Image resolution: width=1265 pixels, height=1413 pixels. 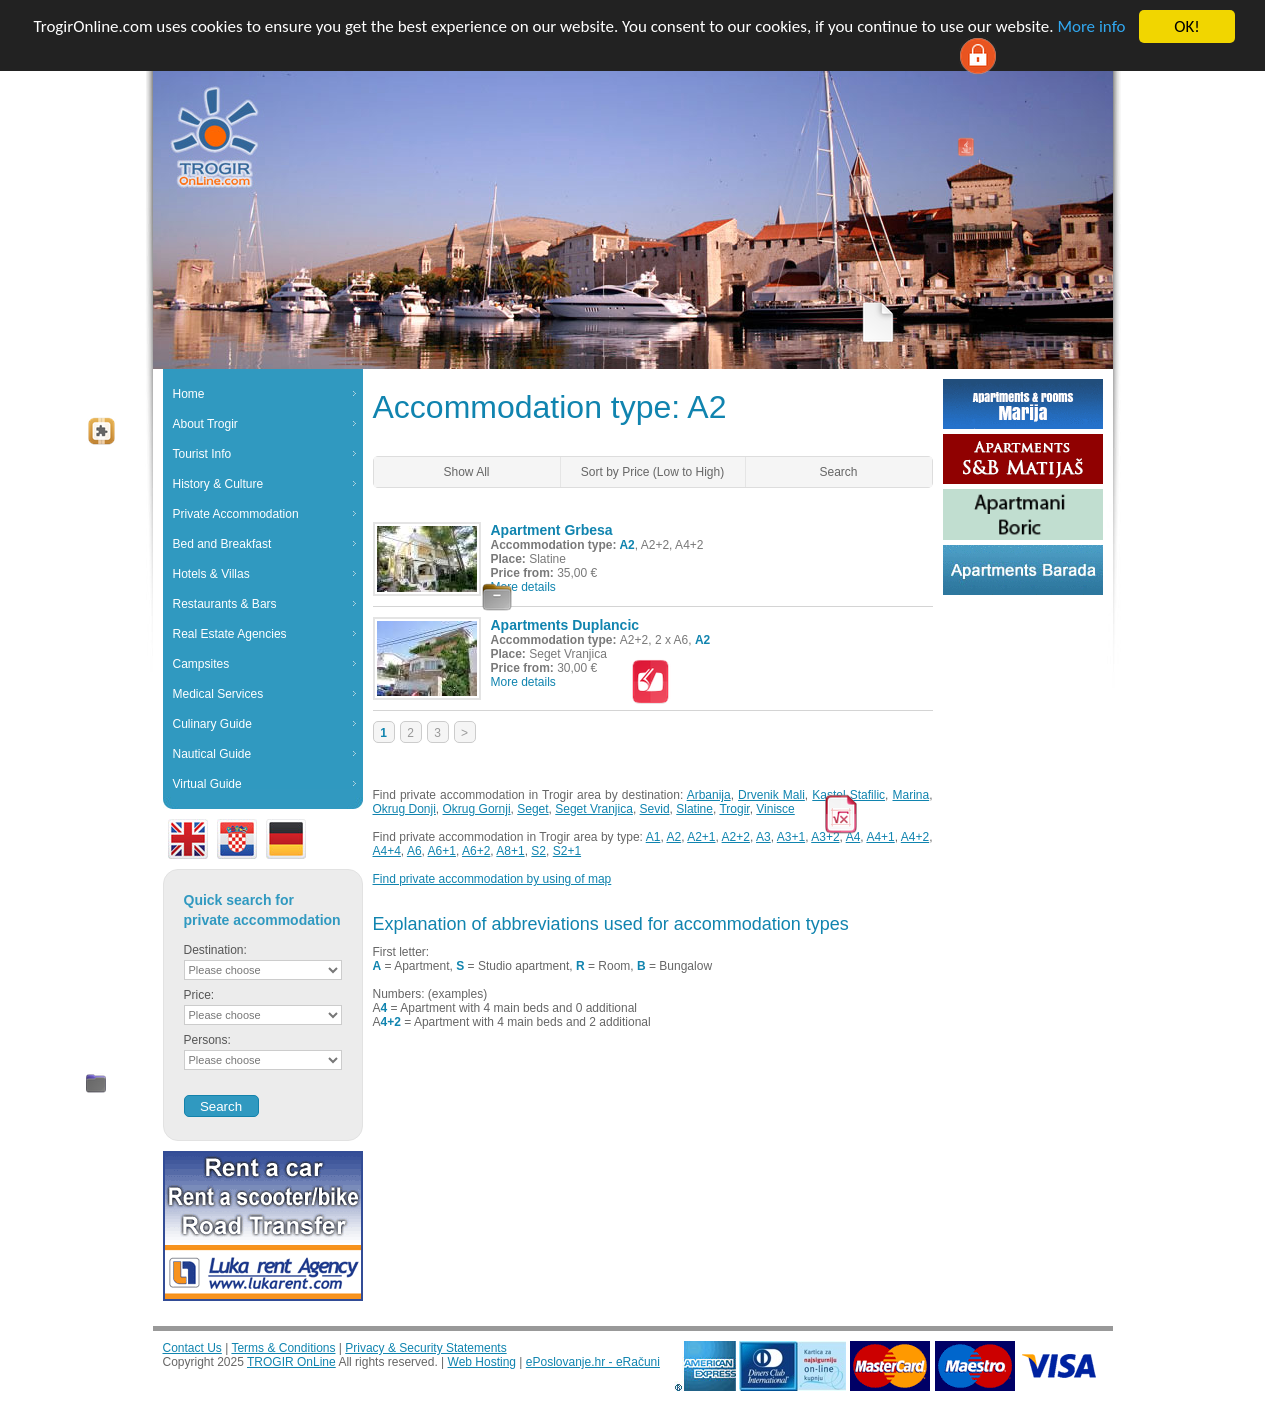 What do you see at coordinates (96, 1083) in the screenshot?
I see `open a folder or directory` at bounding box center [96, 1083].